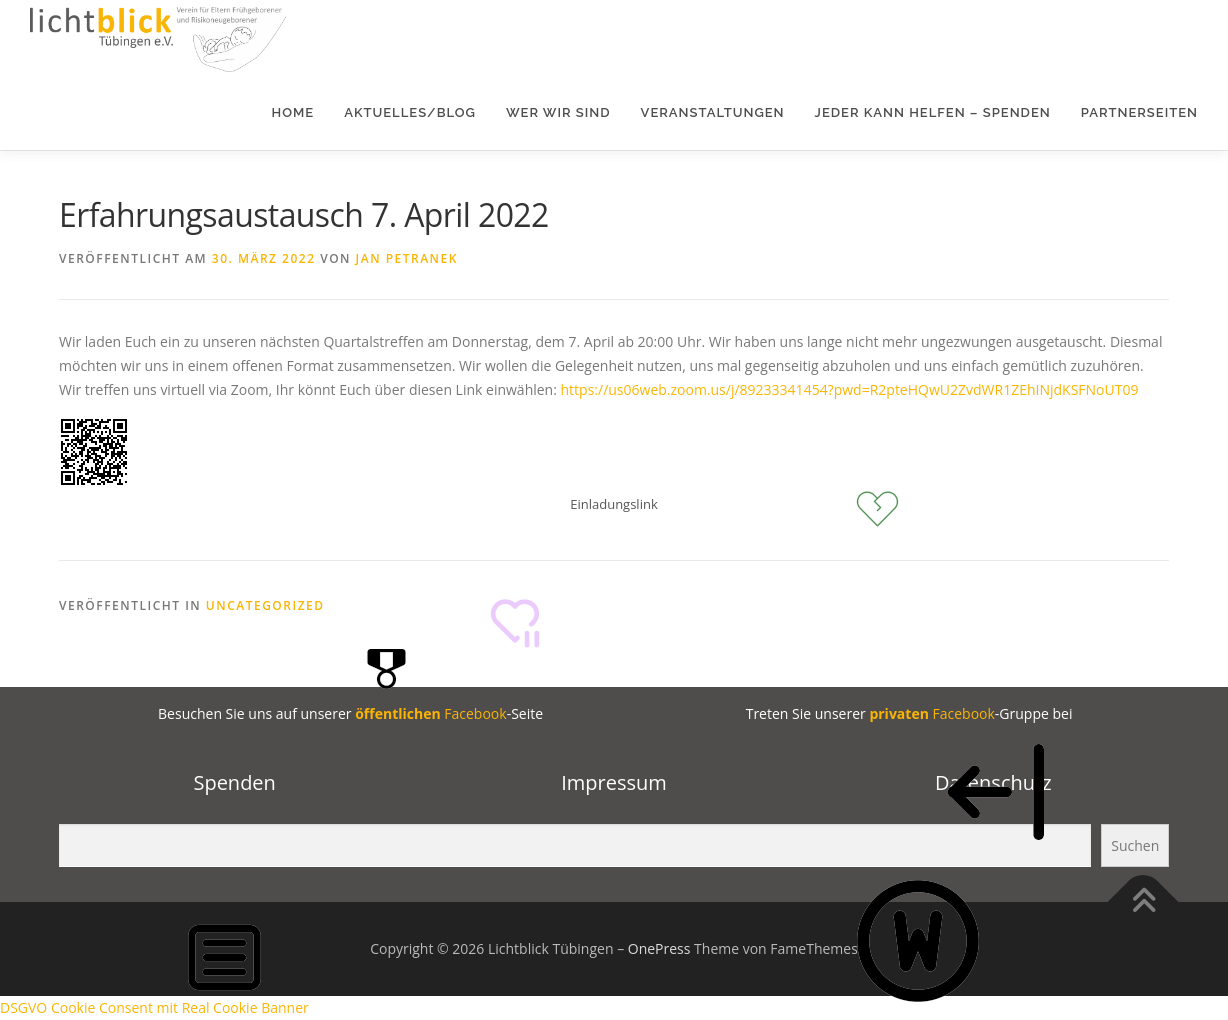 The height and width of the screenshot is (1020, 1228). Describe the element at coordinates (918, 941) in the screenshot. I see `access Wikipedia or wiki-related content` at that location.